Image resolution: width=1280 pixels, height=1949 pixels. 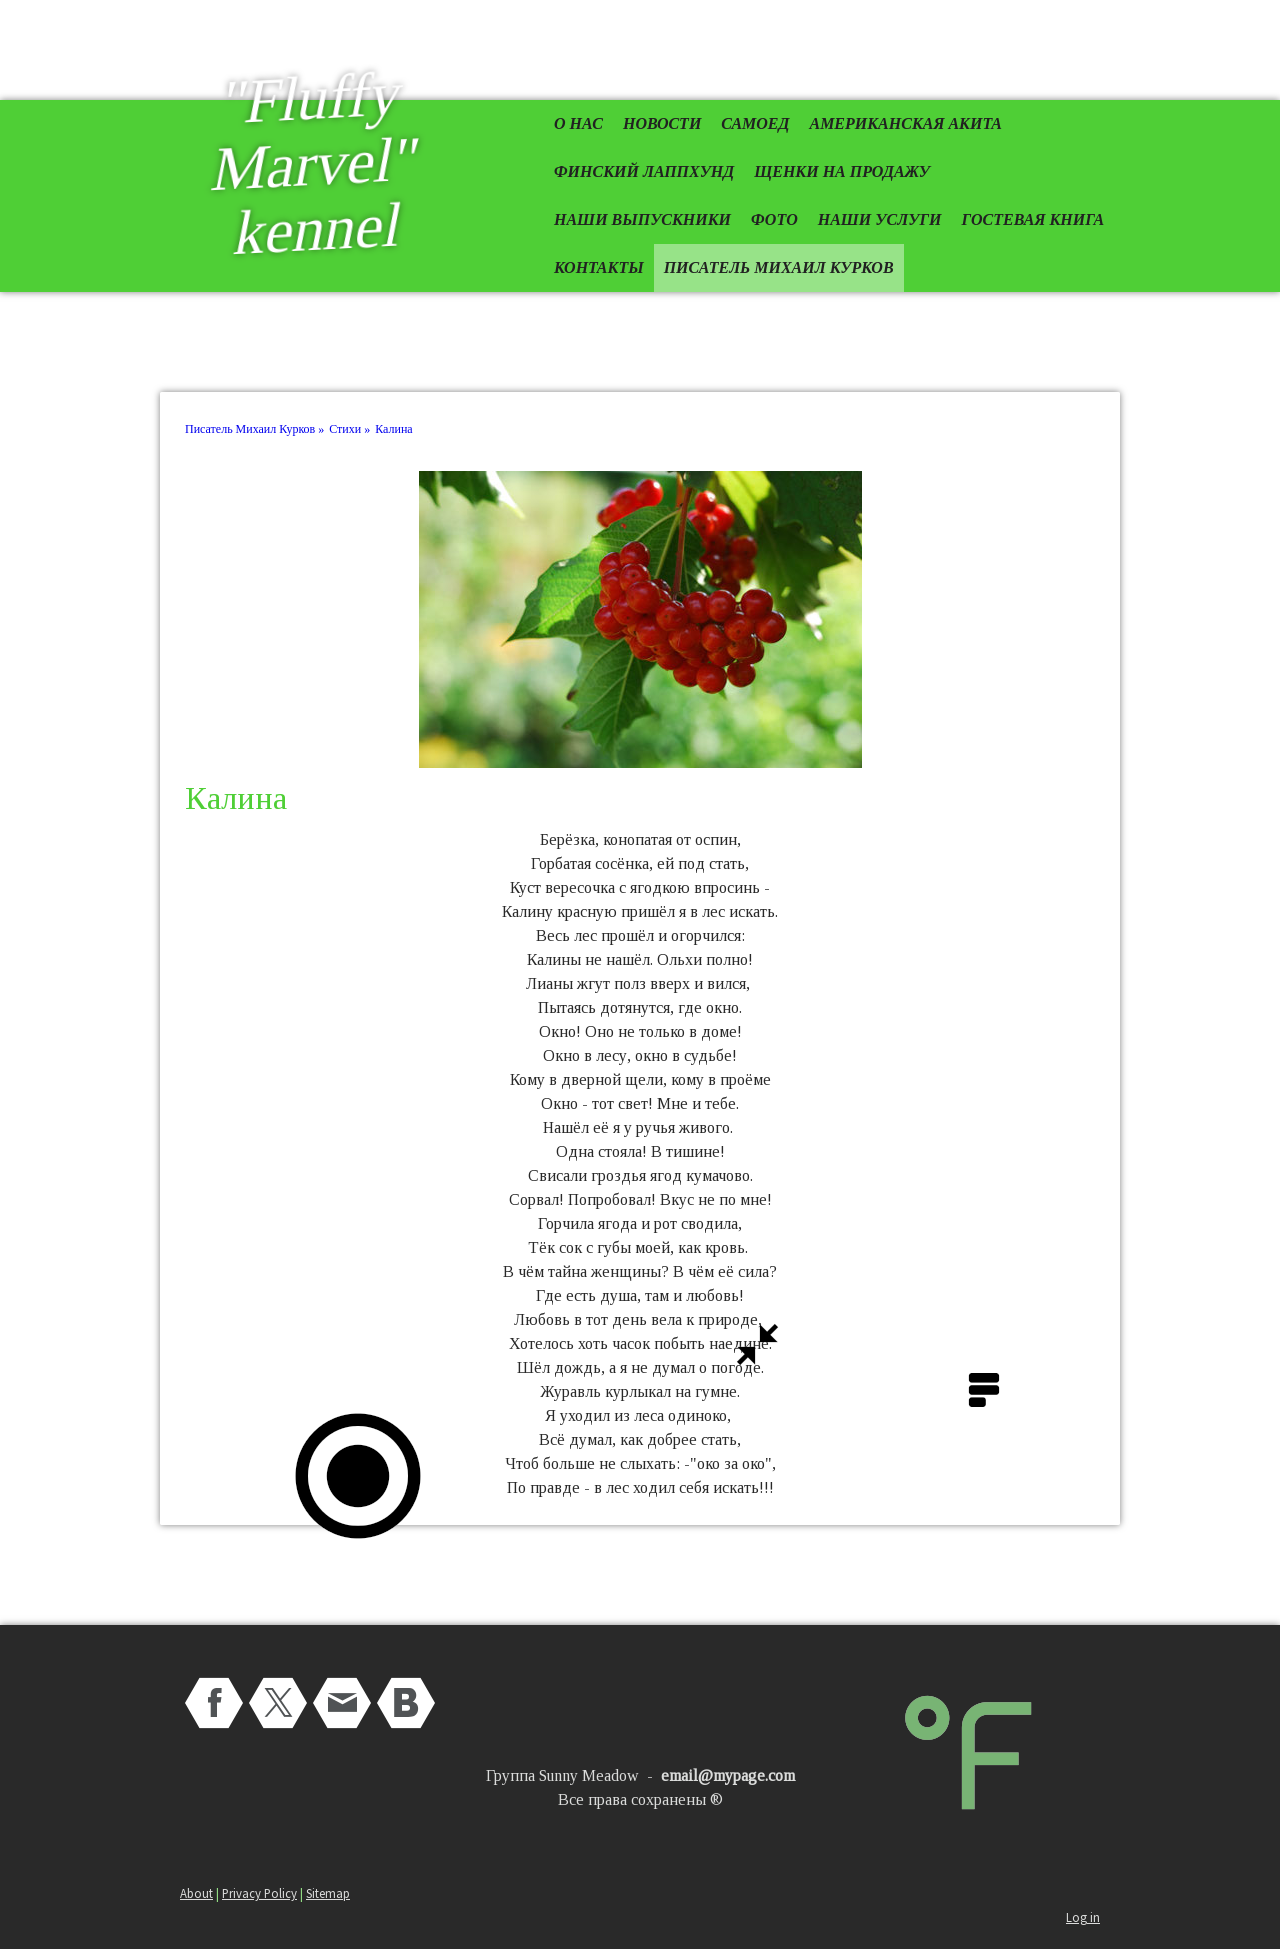 I want to click on collapse or minimize an expanded view, so click(x=757, y=1344).